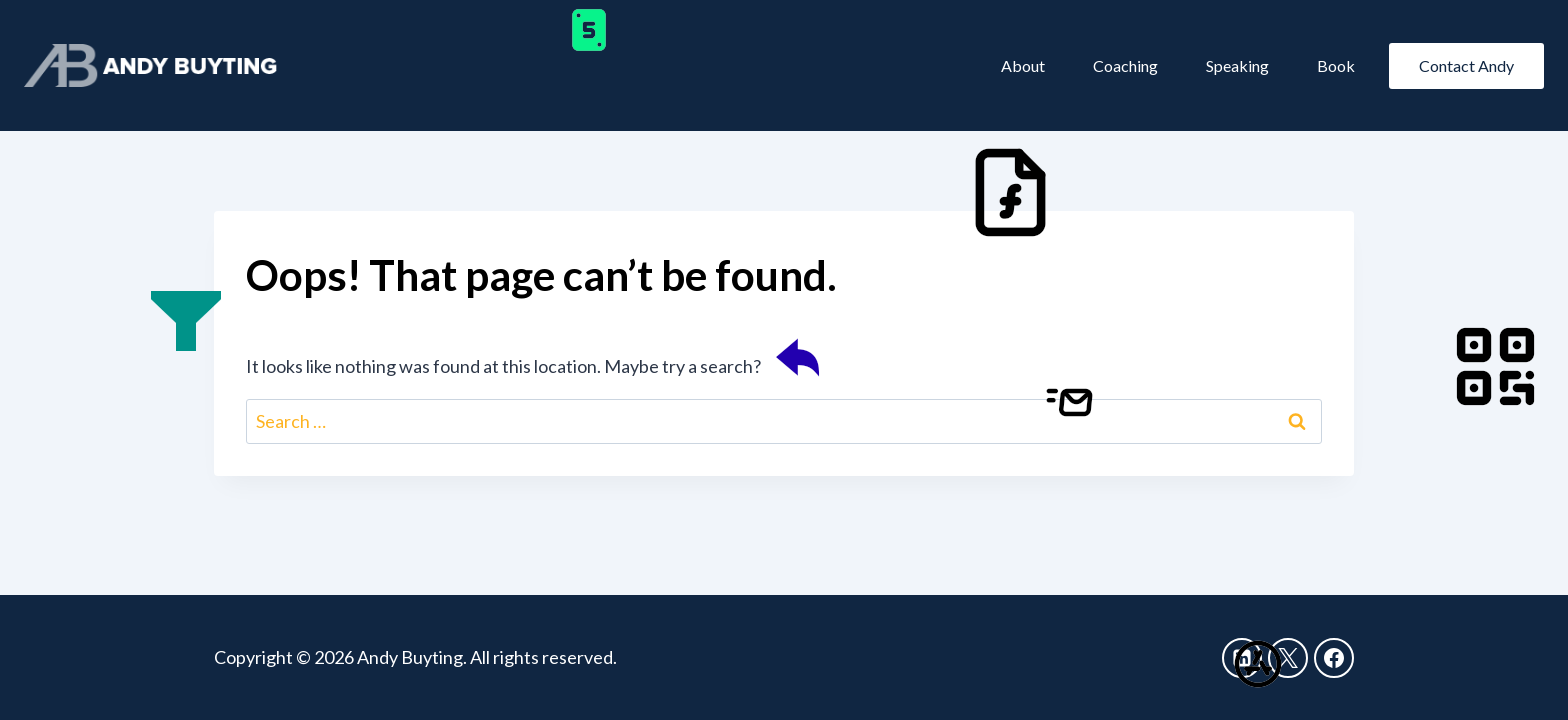 Image resolution: width=1568 pixels, height=720 pixels. Describe the element at coordinates (1258, 664) in the screenshot. I see `download apps from the app store` at that location.